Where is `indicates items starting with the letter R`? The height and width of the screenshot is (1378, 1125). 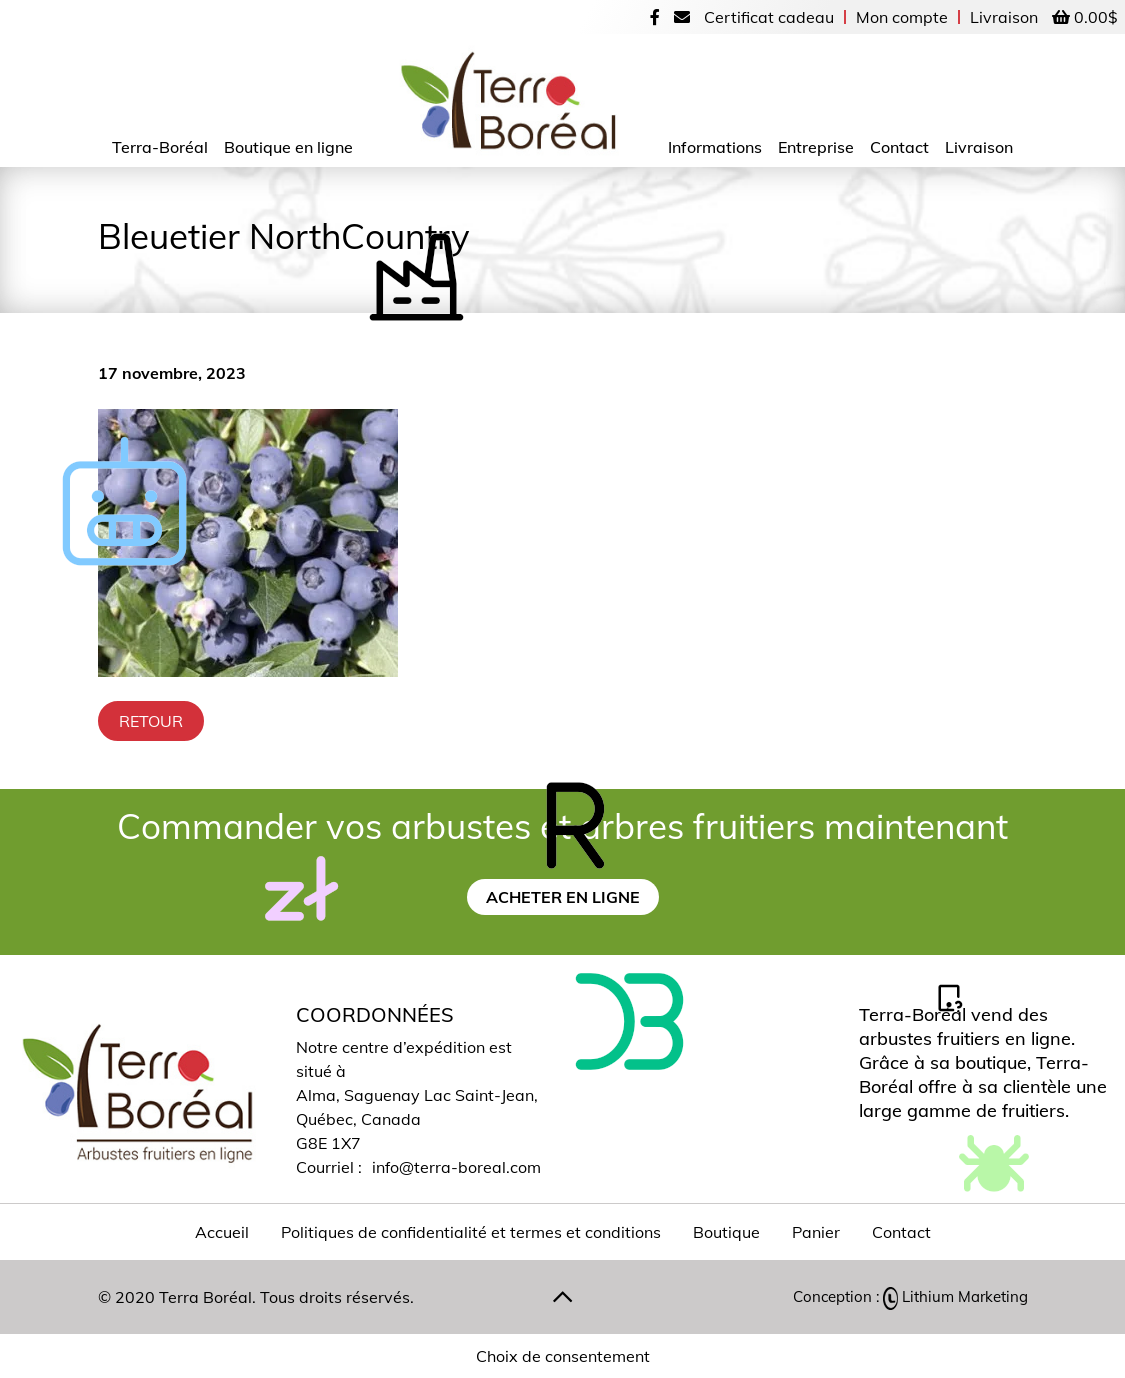 indicates items starting with the letter R is located at coordinates (575, 825).